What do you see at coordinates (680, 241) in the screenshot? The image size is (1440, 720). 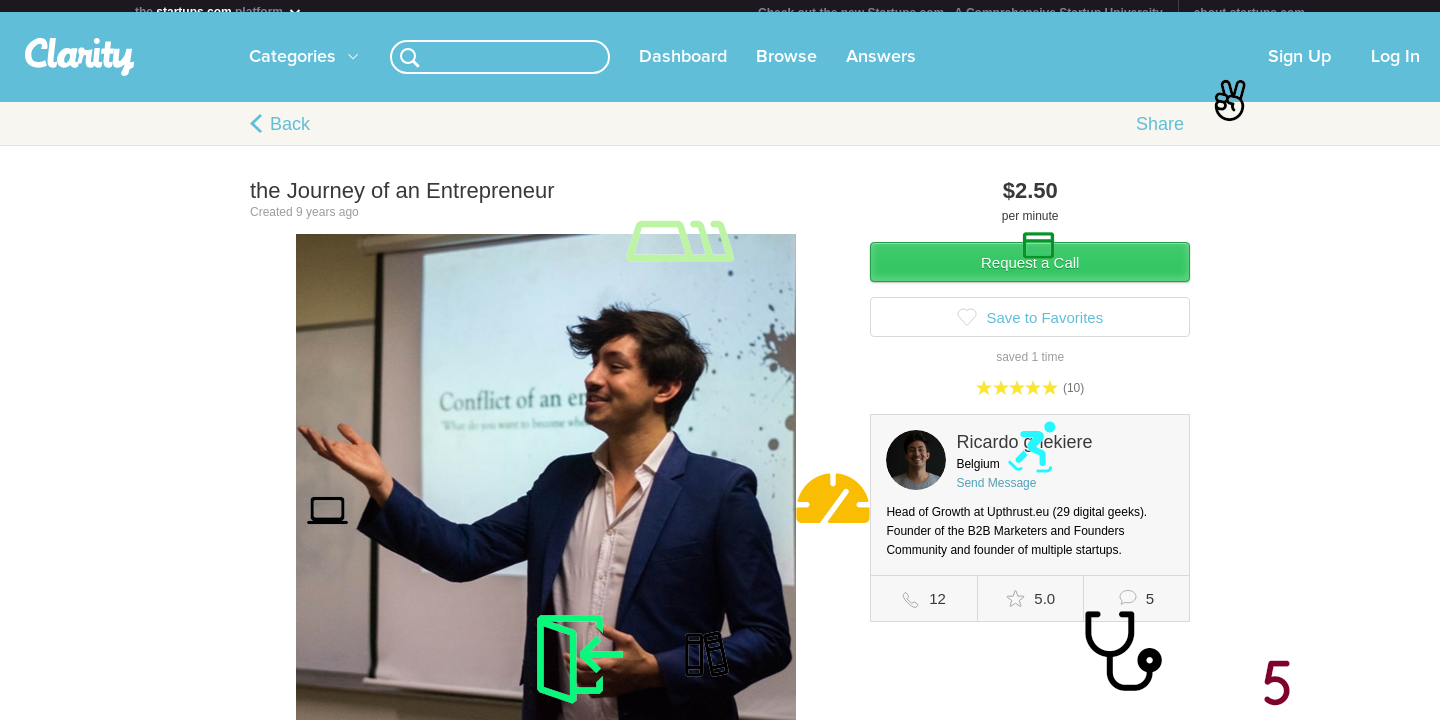 I see `switch between open browser tabs` at bounding box center [680, 241].